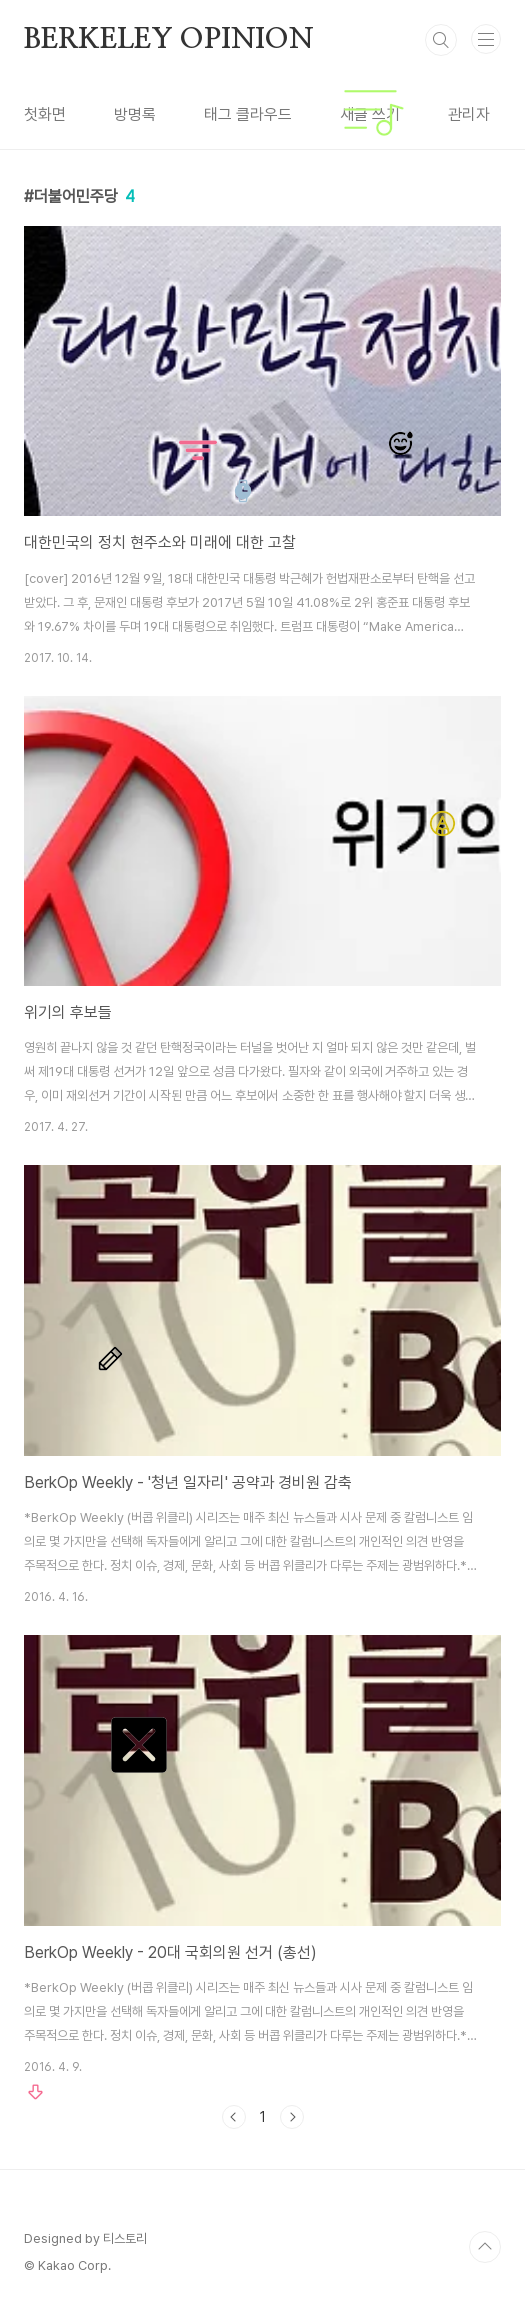 This screenshot has width=525, height=2311. Describe the element at coordinates (35, 2091) in the screenshot. I see `download file or content` at that location.